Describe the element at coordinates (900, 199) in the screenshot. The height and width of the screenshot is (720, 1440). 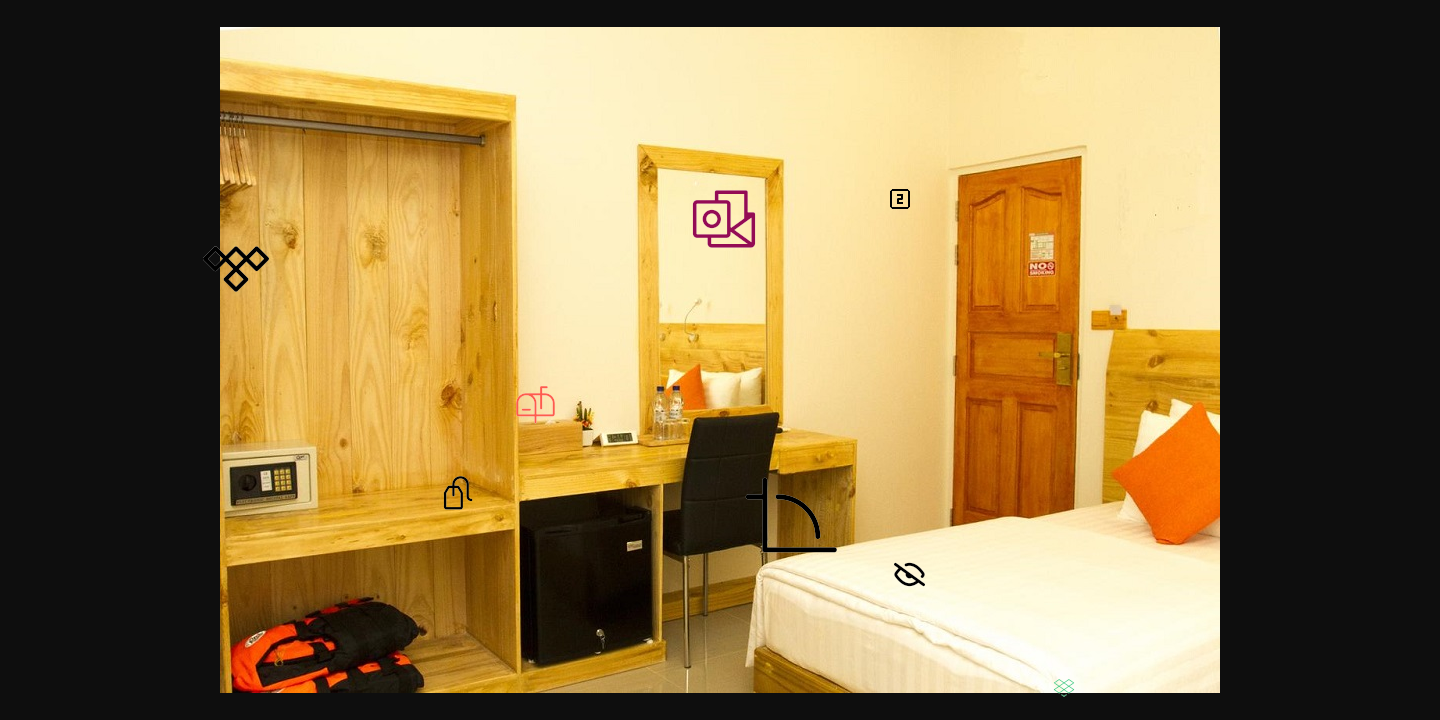
I see `indicates step two in a multi-step process` at that location.